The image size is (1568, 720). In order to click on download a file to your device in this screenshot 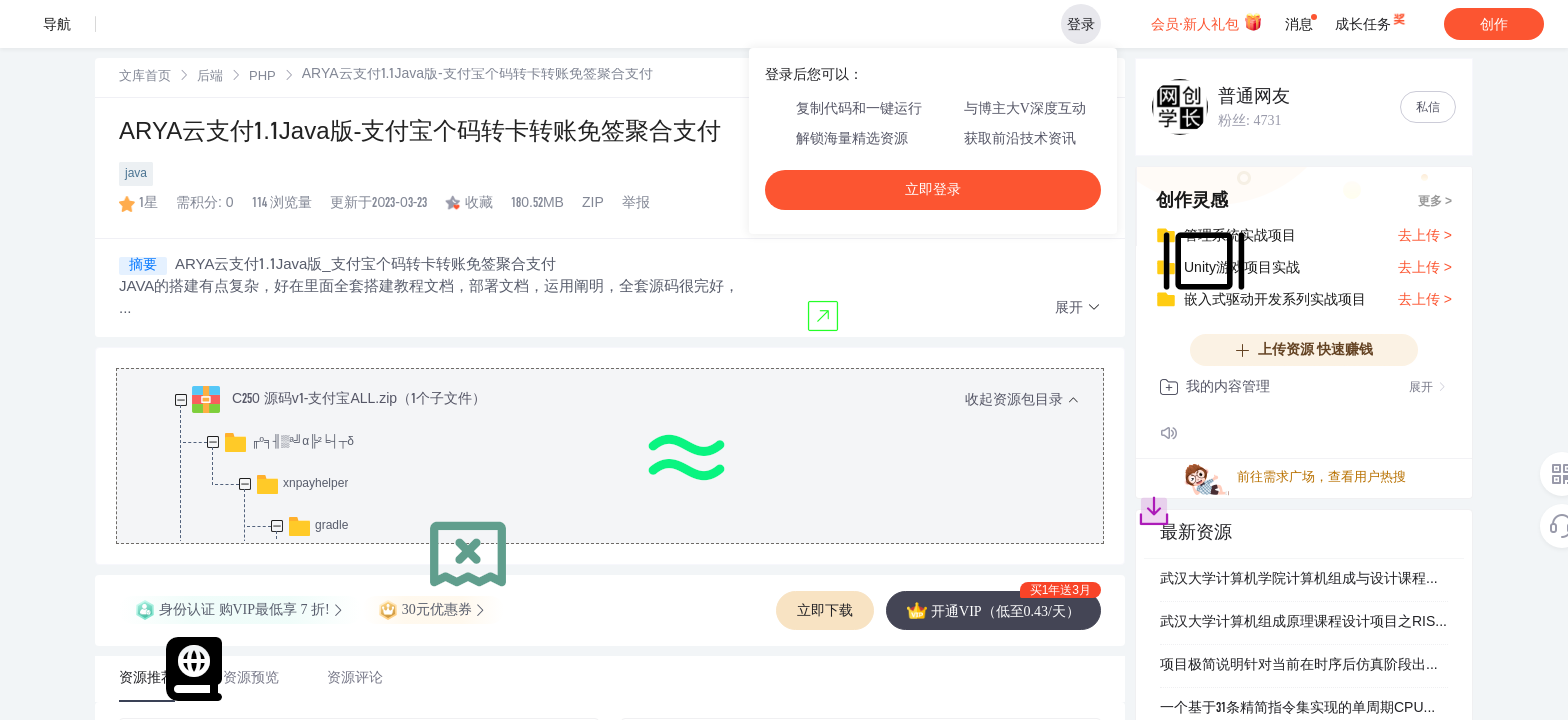, I will do `click(1154, 512)`.